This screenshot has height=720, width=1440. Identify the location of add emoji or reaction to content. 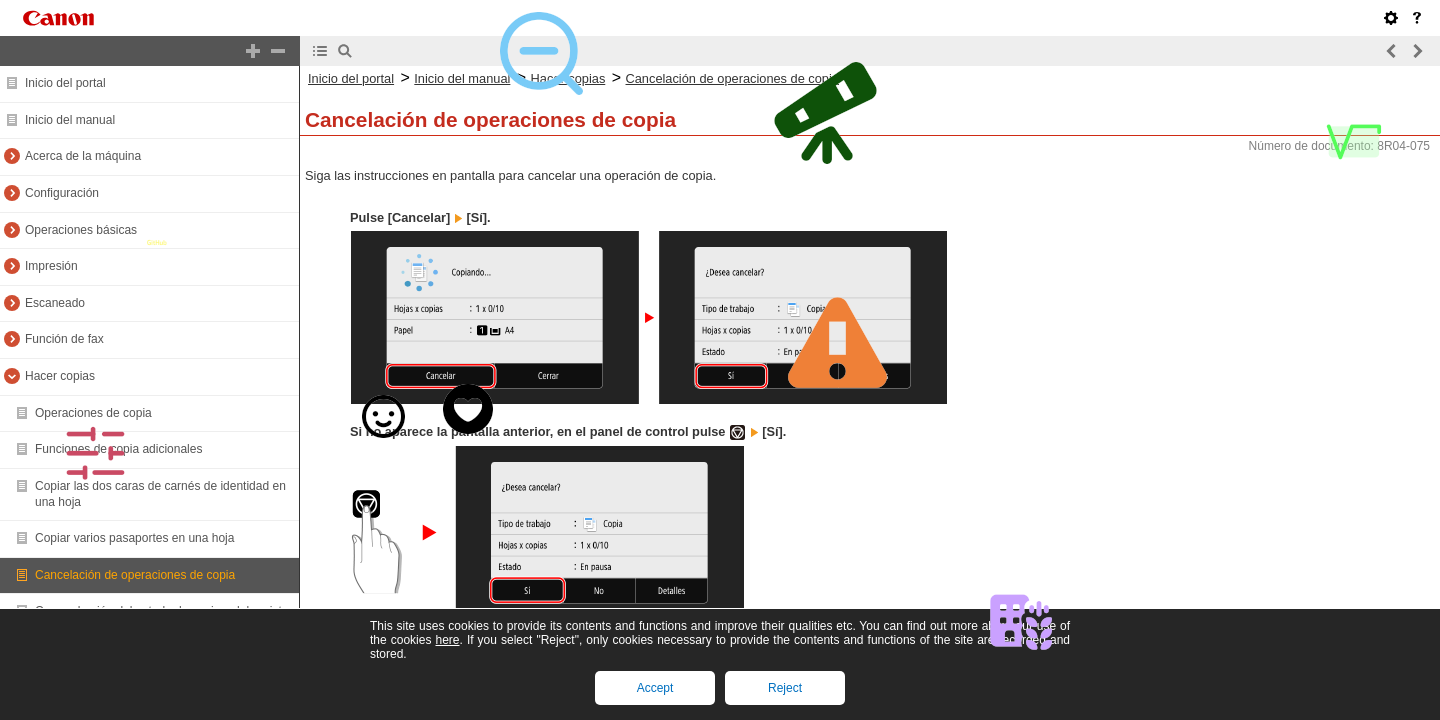
(383, 416).